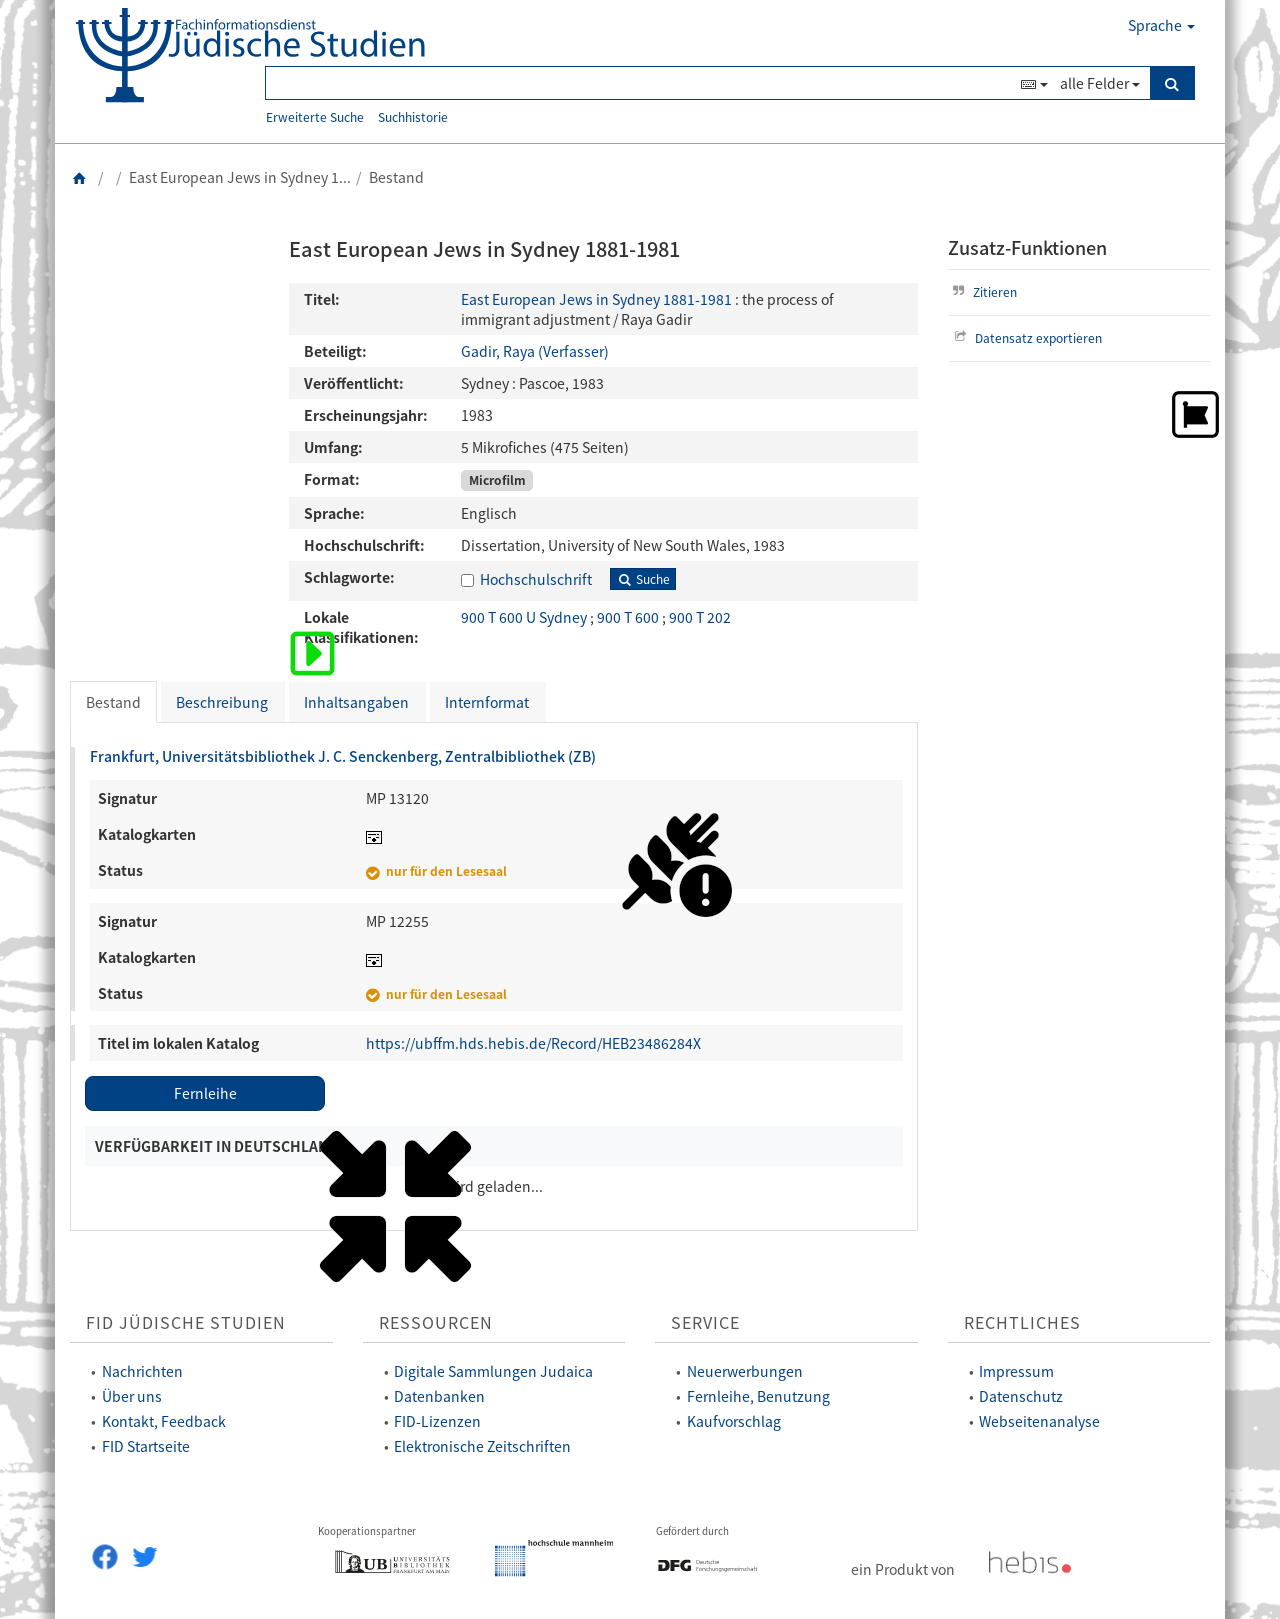 The height and width of the screenshot is (1619, 1280). What do you see at coordinates (395, 1206) in the screenshot?
I see `exit fullscreen mode` at bounding box center [395, 1206].